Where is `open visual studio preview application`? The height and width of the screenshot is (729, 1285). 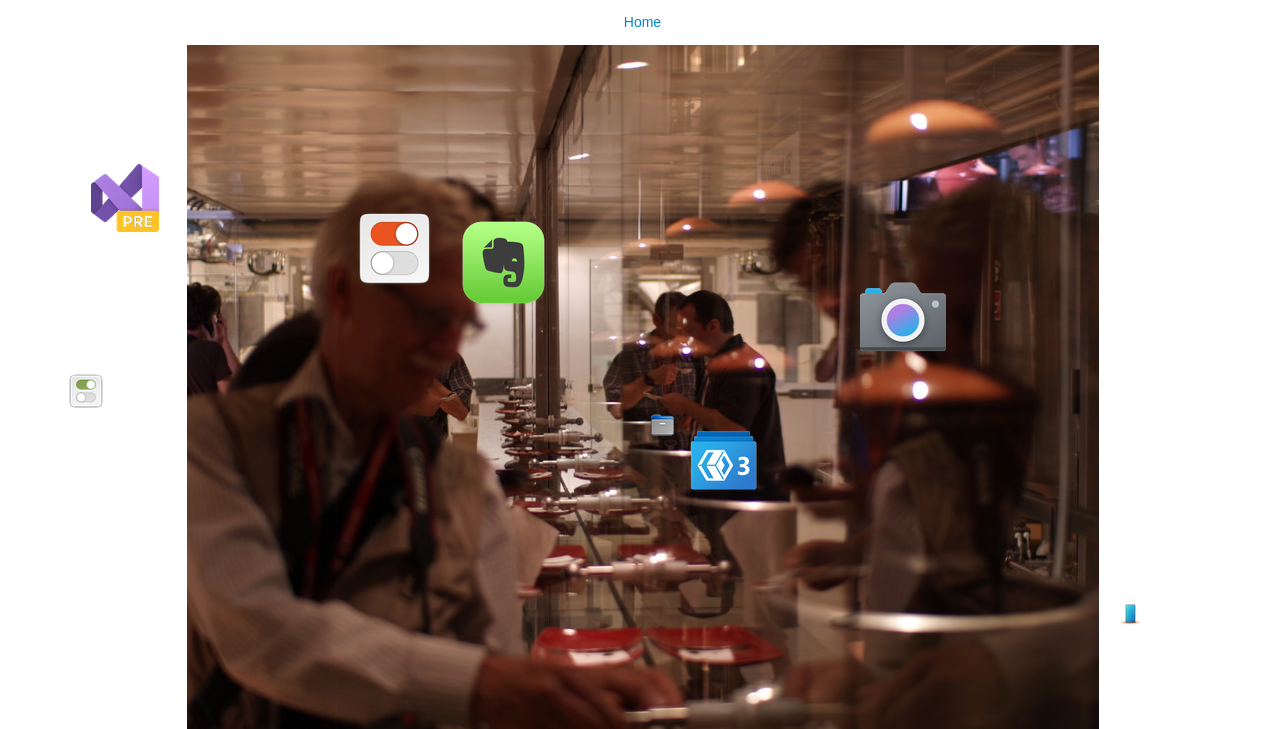 open visual studio preview application is located at coordinates (125, 198).